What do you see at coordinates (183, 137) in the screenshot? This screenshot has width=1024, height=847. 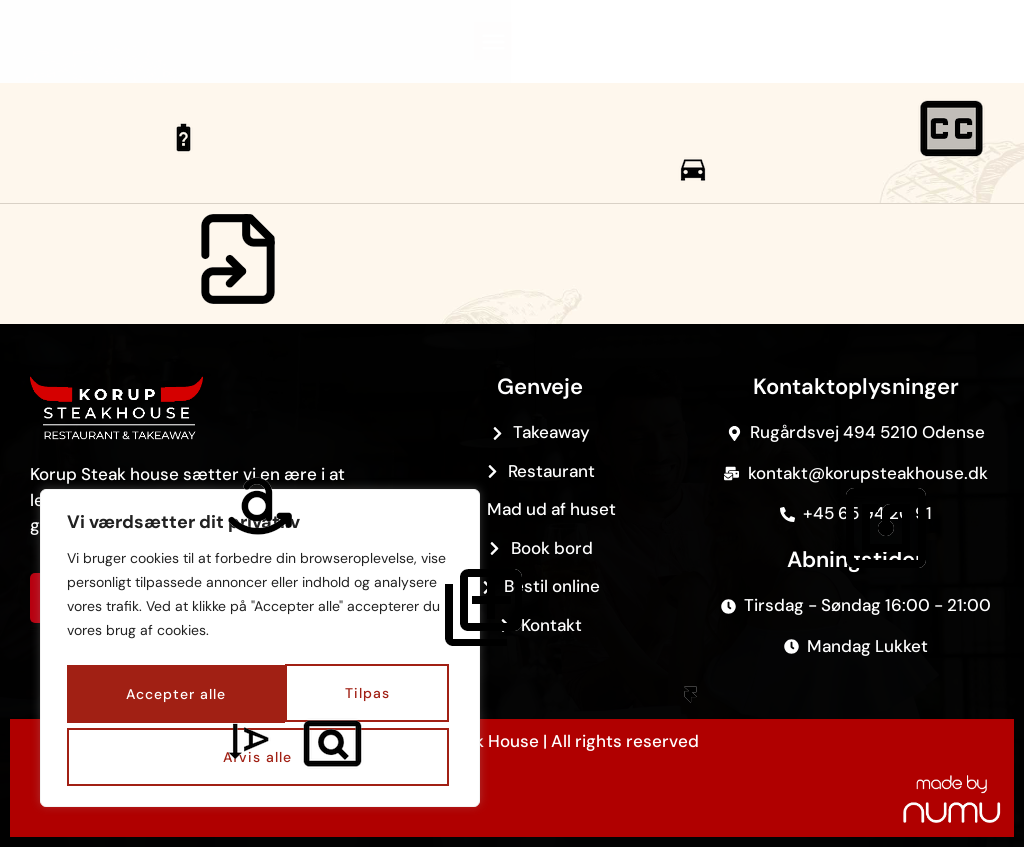 I see `indicates battery status is unknown or cannot be detected` at bounding box center [183, 137].